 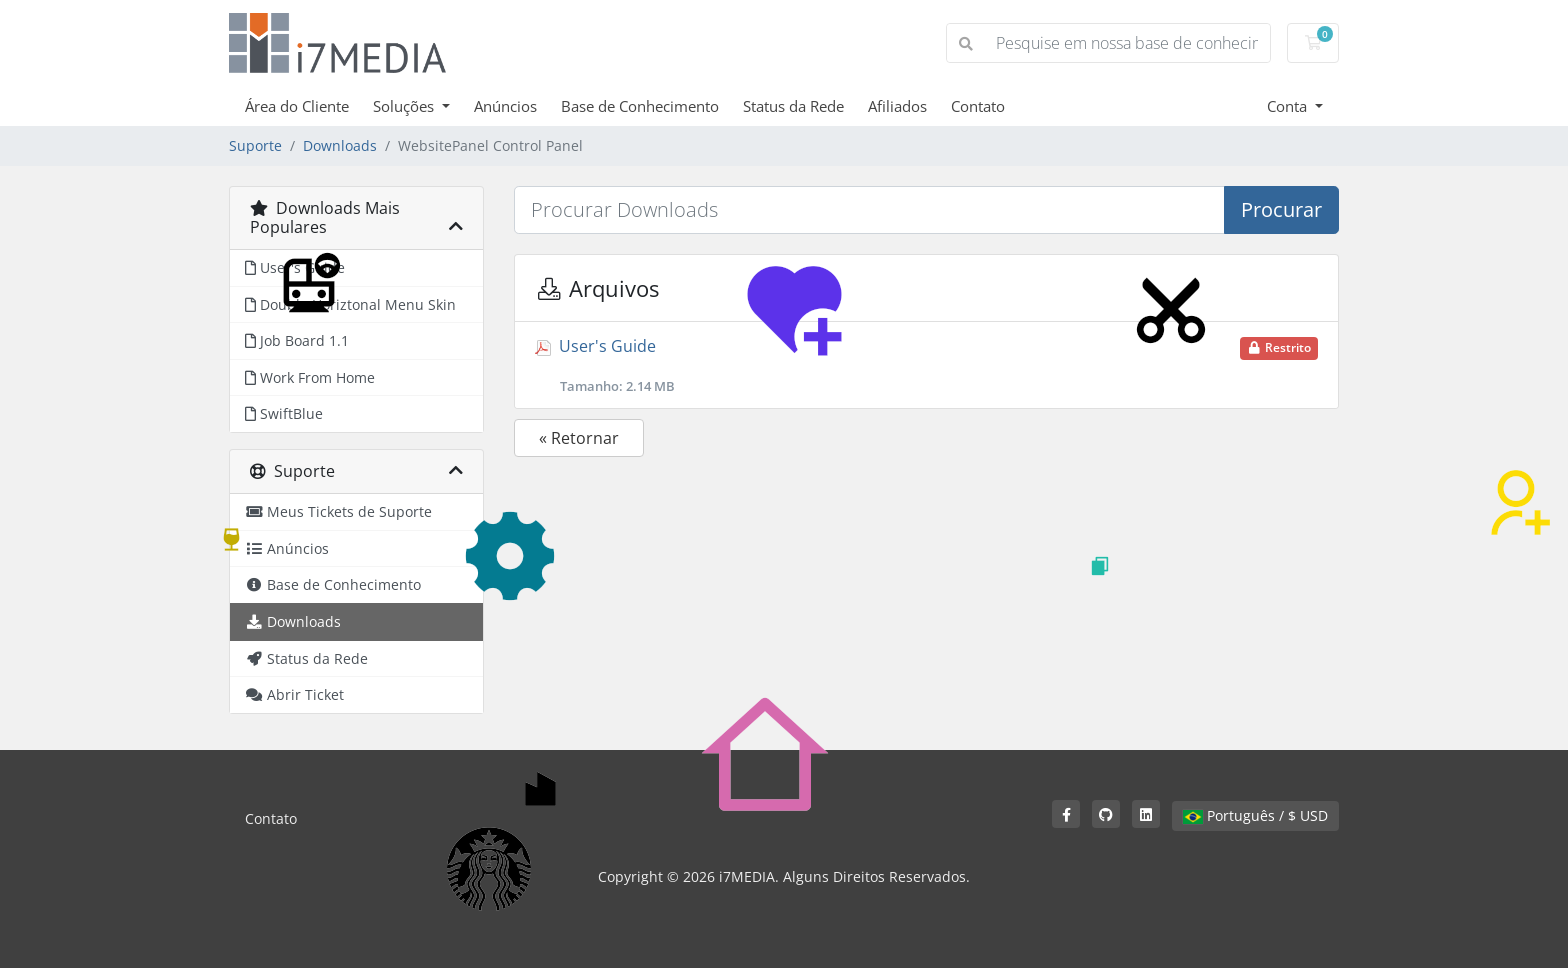 What do you see at coordinates (765, 759) in the screenshot?
I see `navigate to home screen` at bounding box center [765, 759].